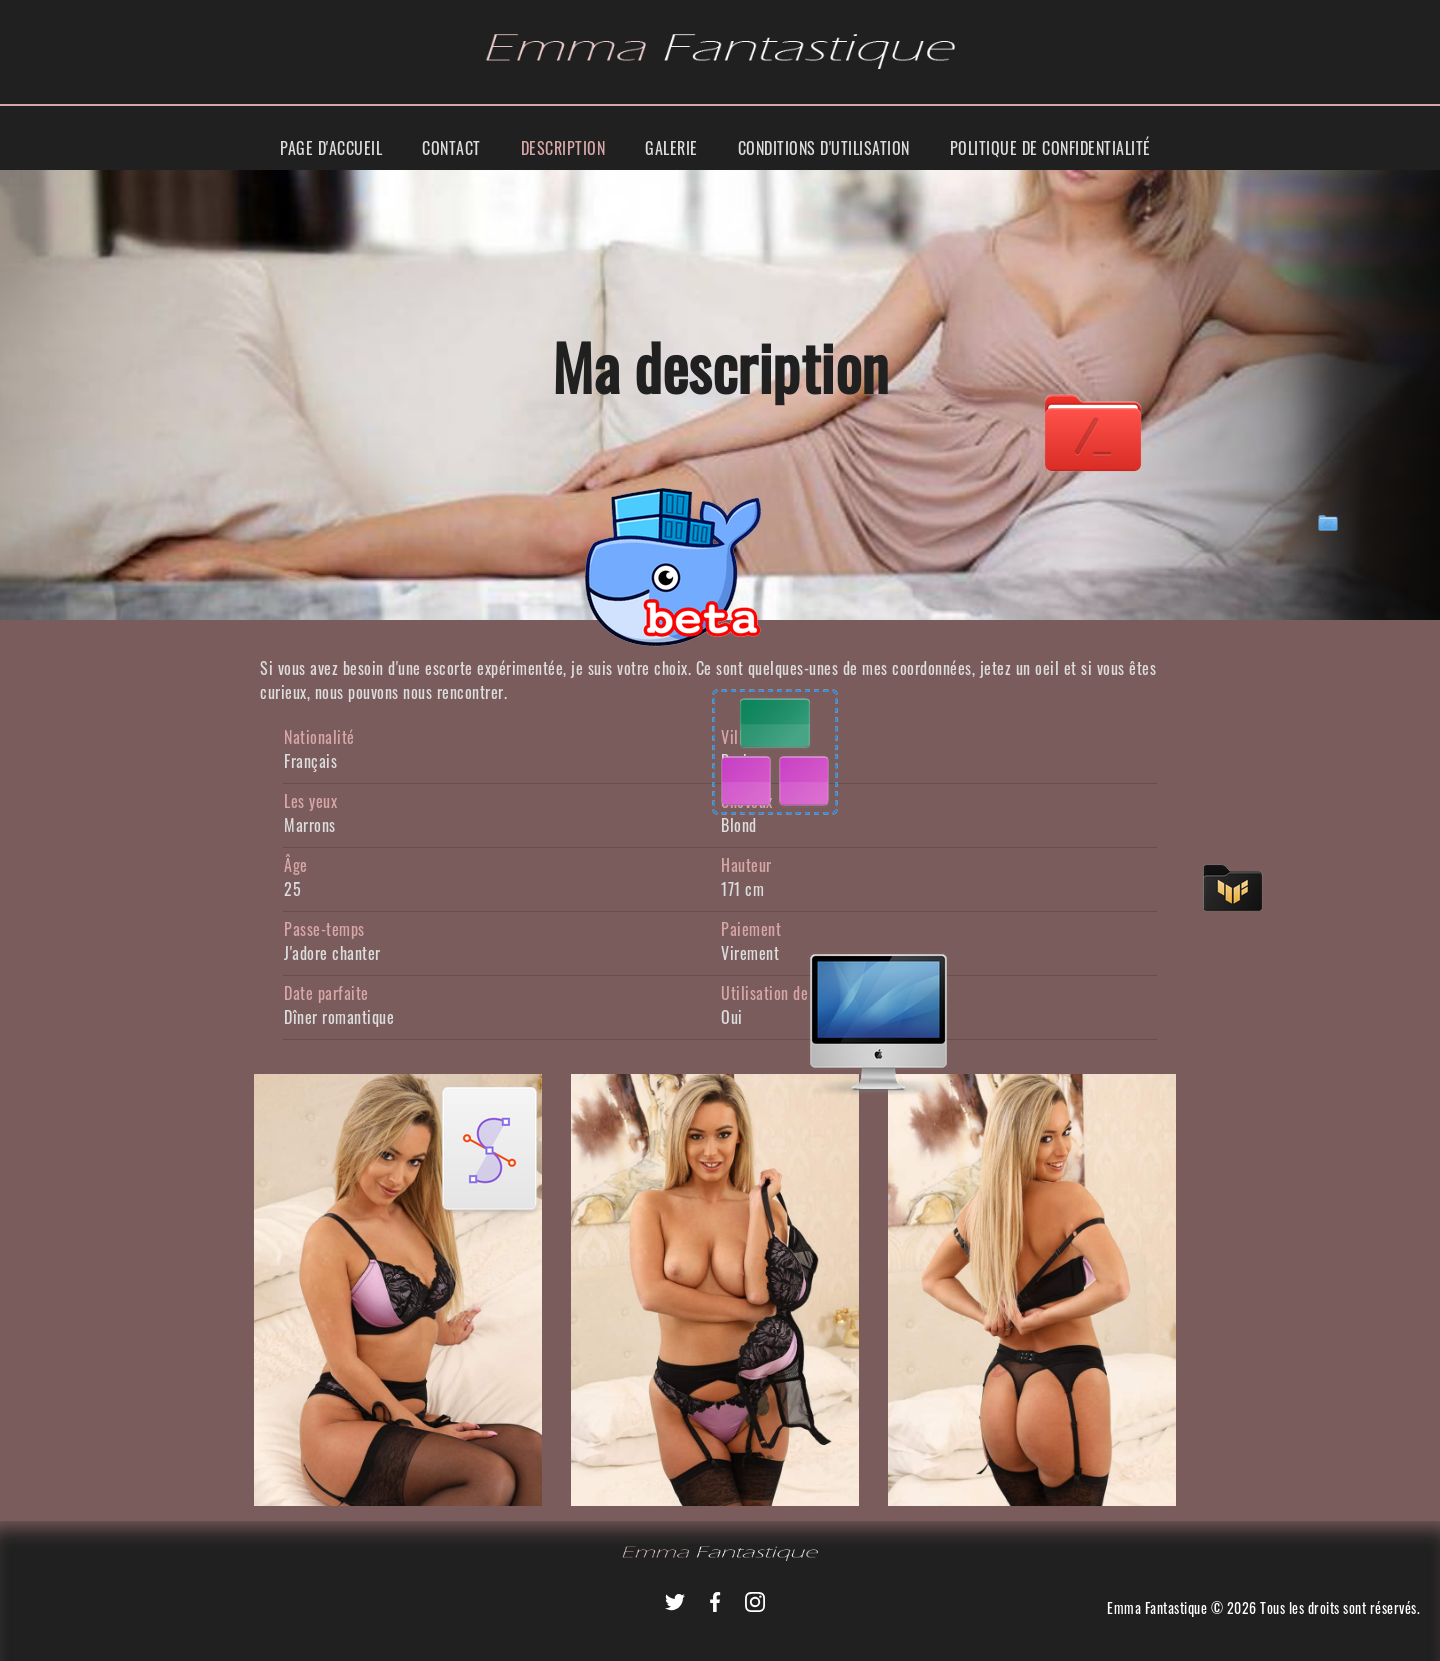 The width and height of the screenshot is (1440, 1661). I want to click on open a drawing template file, so click(489, 1150).